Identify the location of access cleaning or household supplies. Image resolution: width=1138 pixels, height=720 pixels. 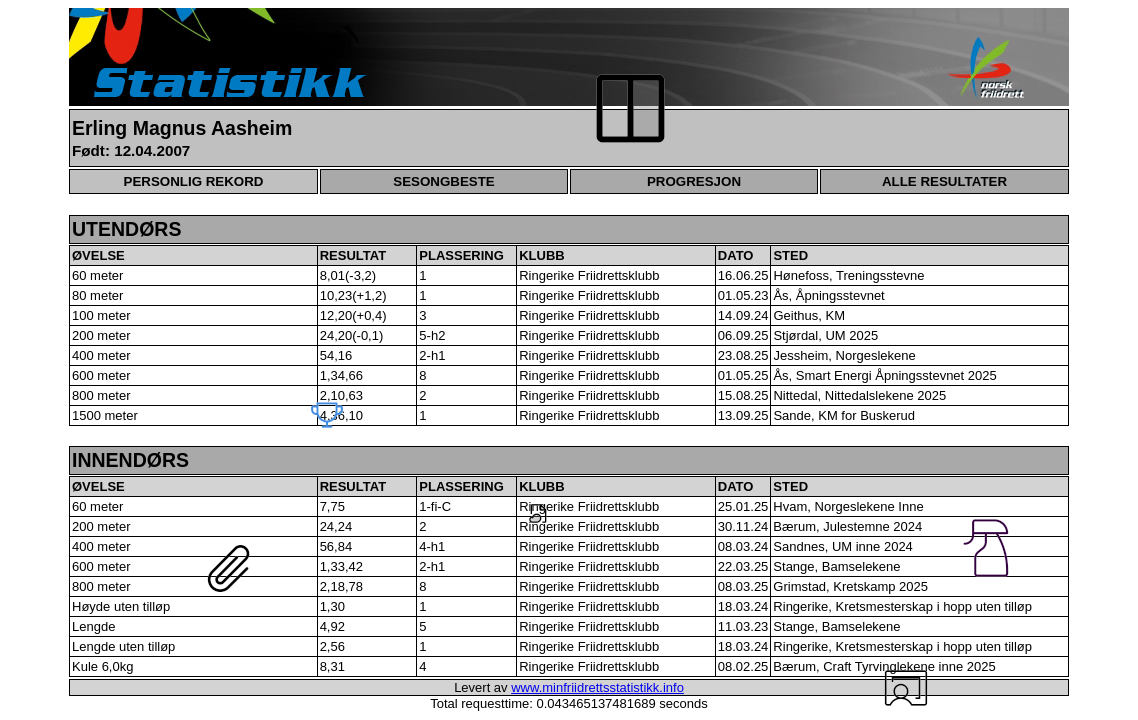
(988, 548).